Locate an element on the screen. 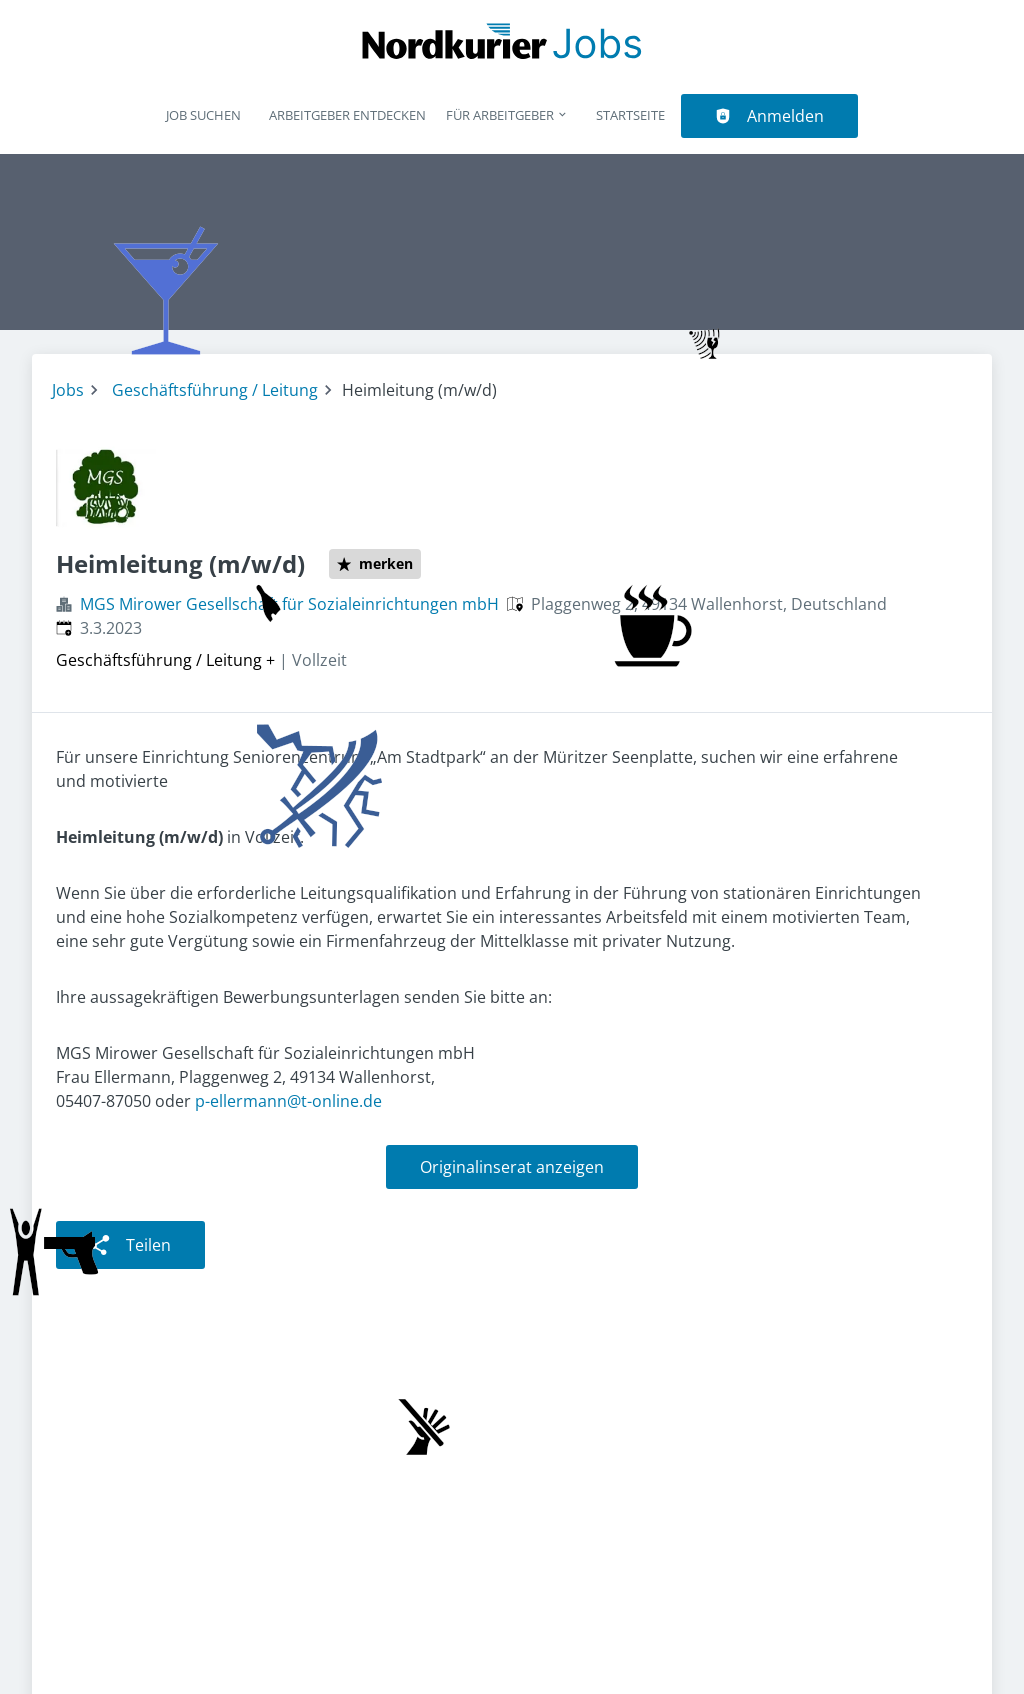  indicates arrest or surrender scenario in a game is located at coordinates (54, 1252).